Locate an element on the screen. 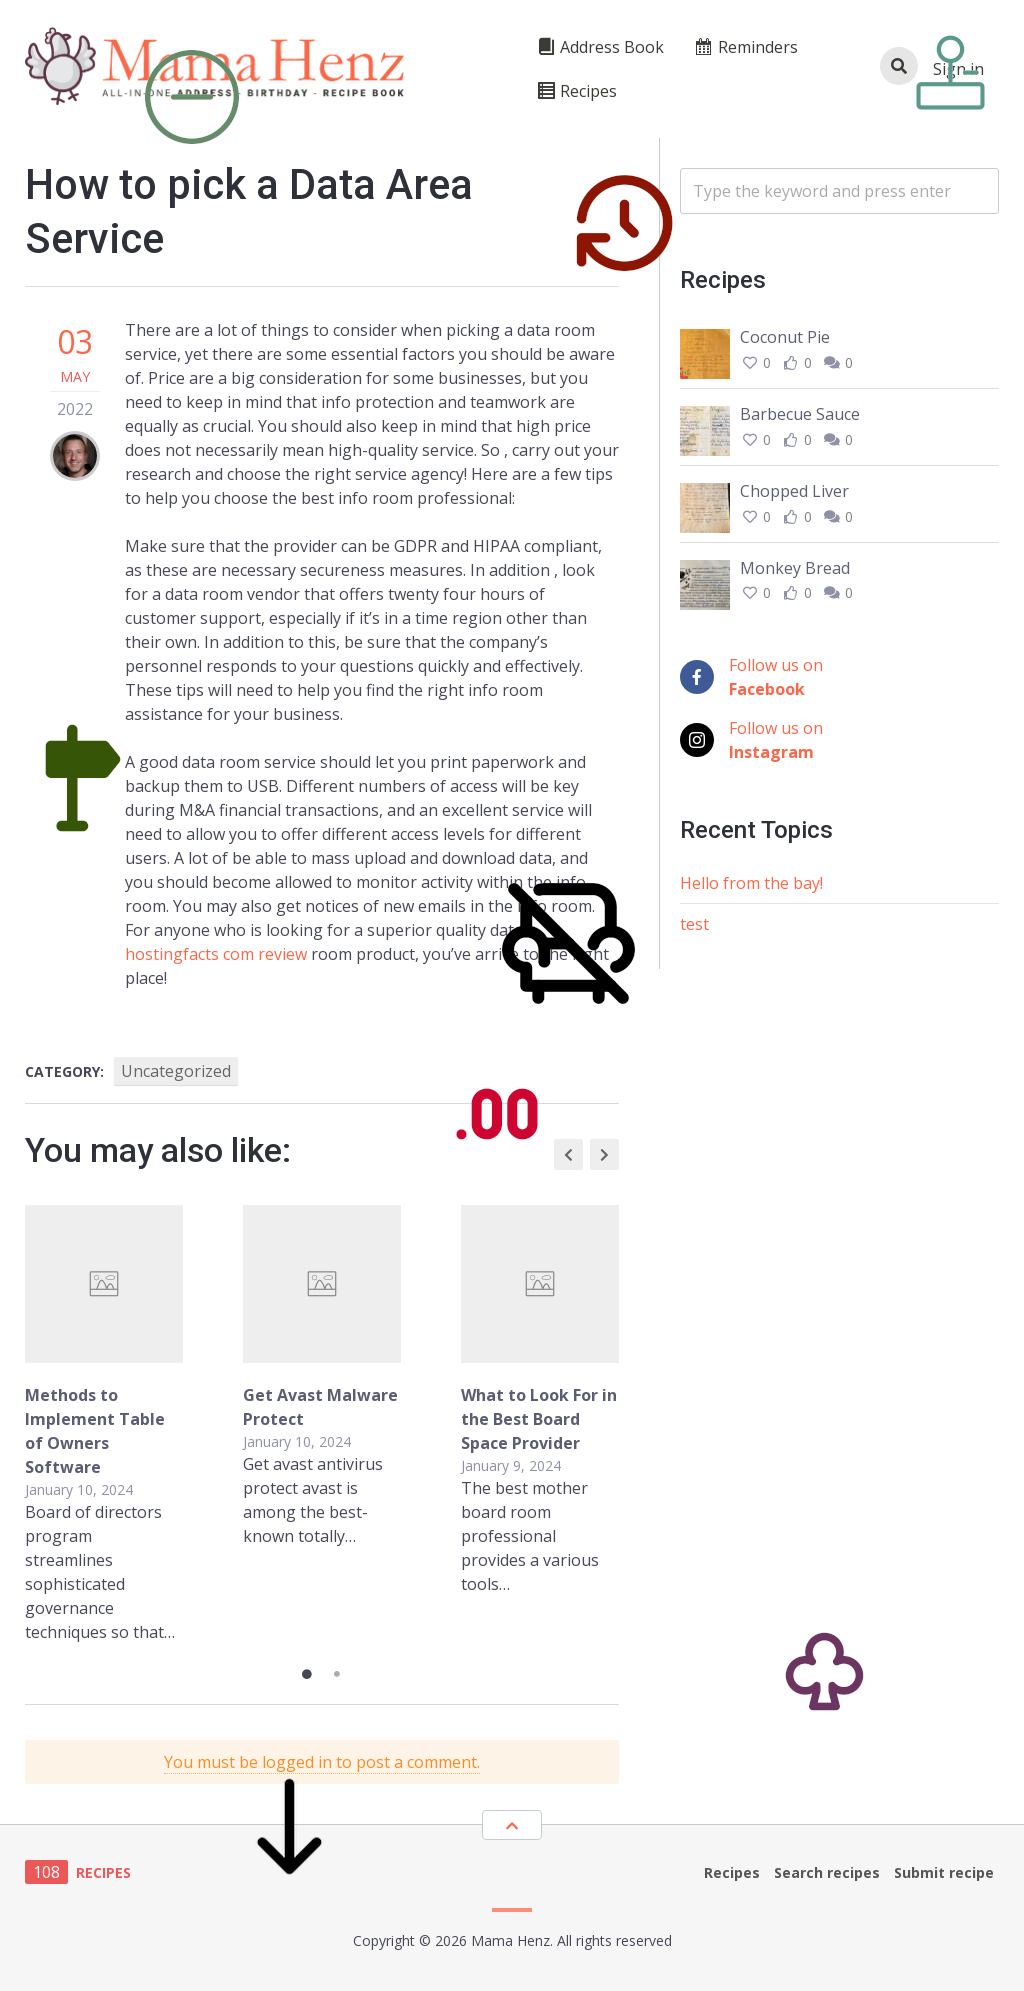  navigate to the next step or section is located at coordinates (83, 778).